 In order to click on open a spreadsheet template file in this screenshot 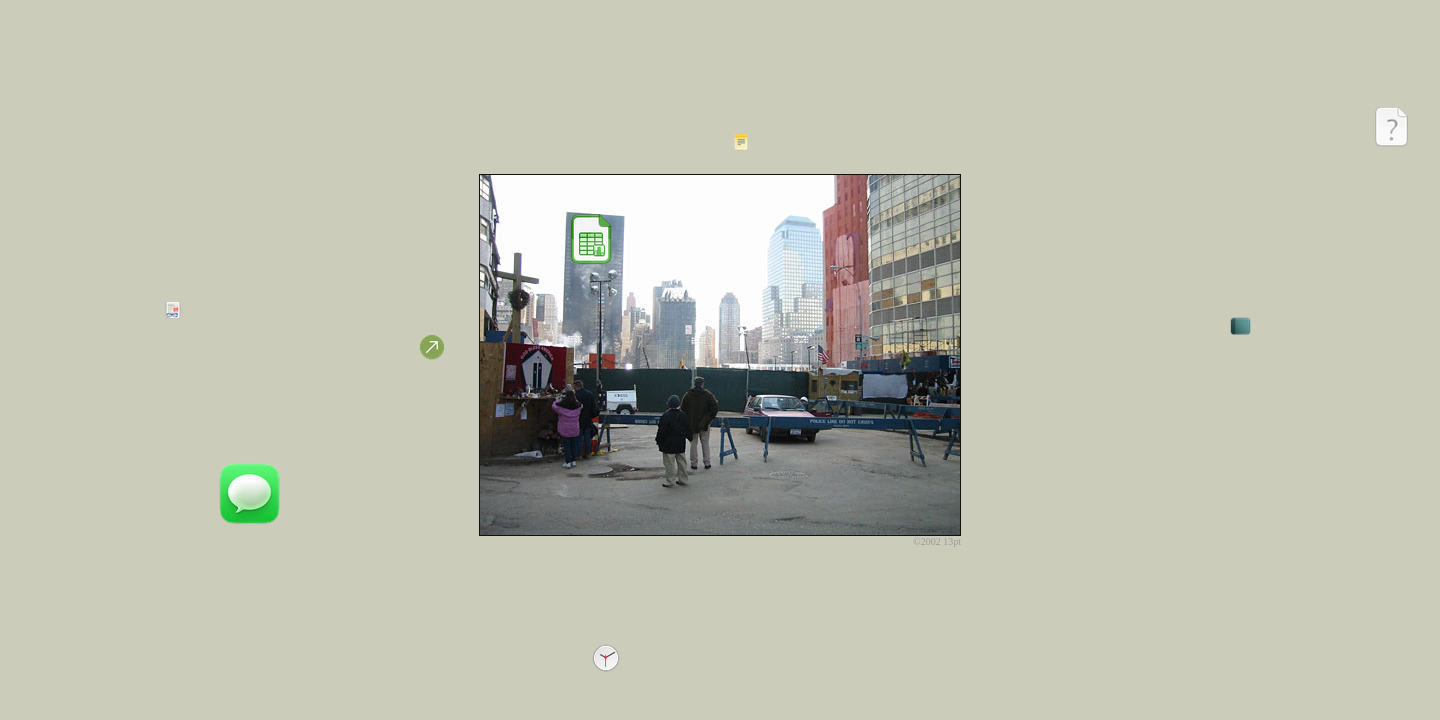, I will do `click(591, 239)`.